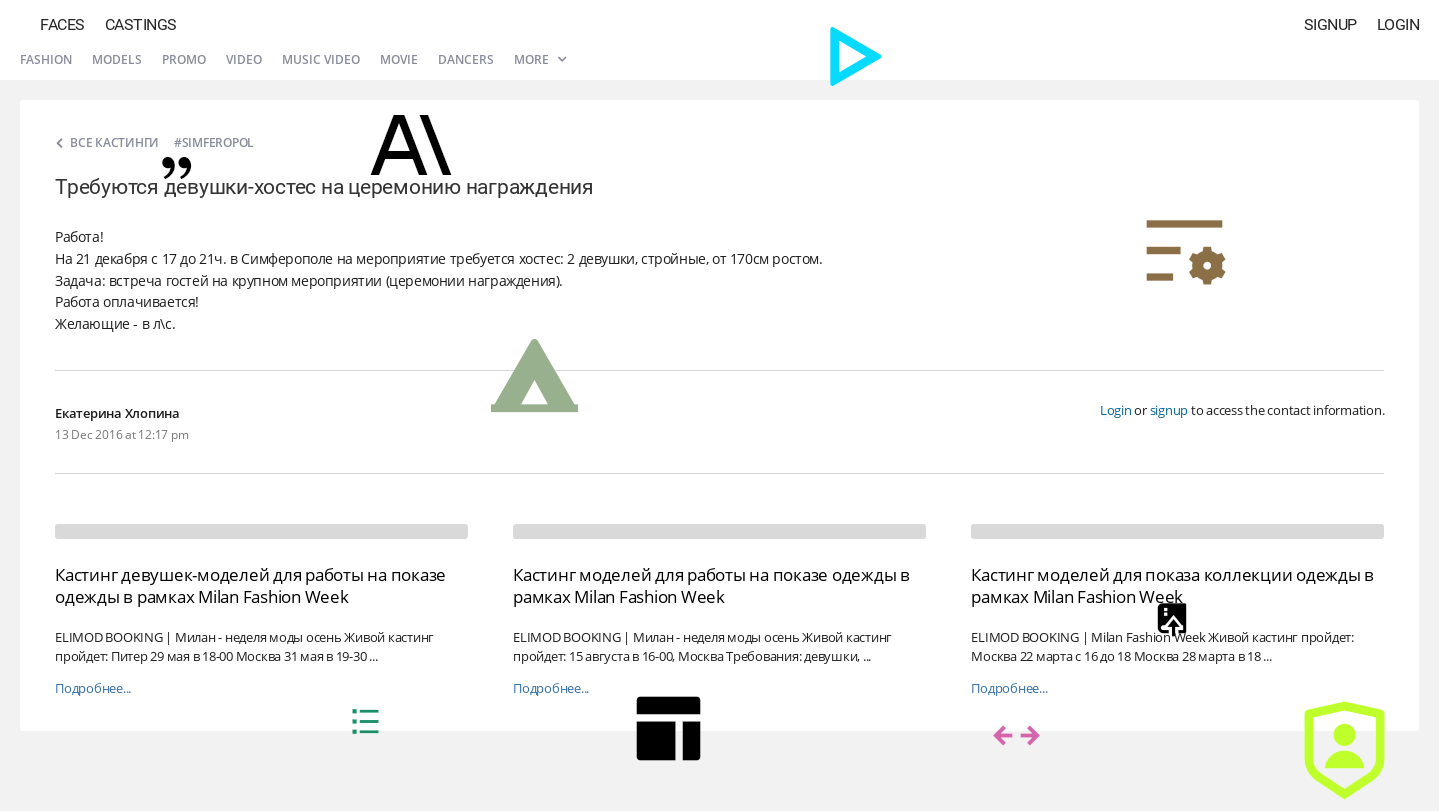  What do you see at coordinates (852, 56) in the screenshot?
I see `play media or video content` at bounding box center [852, 56].